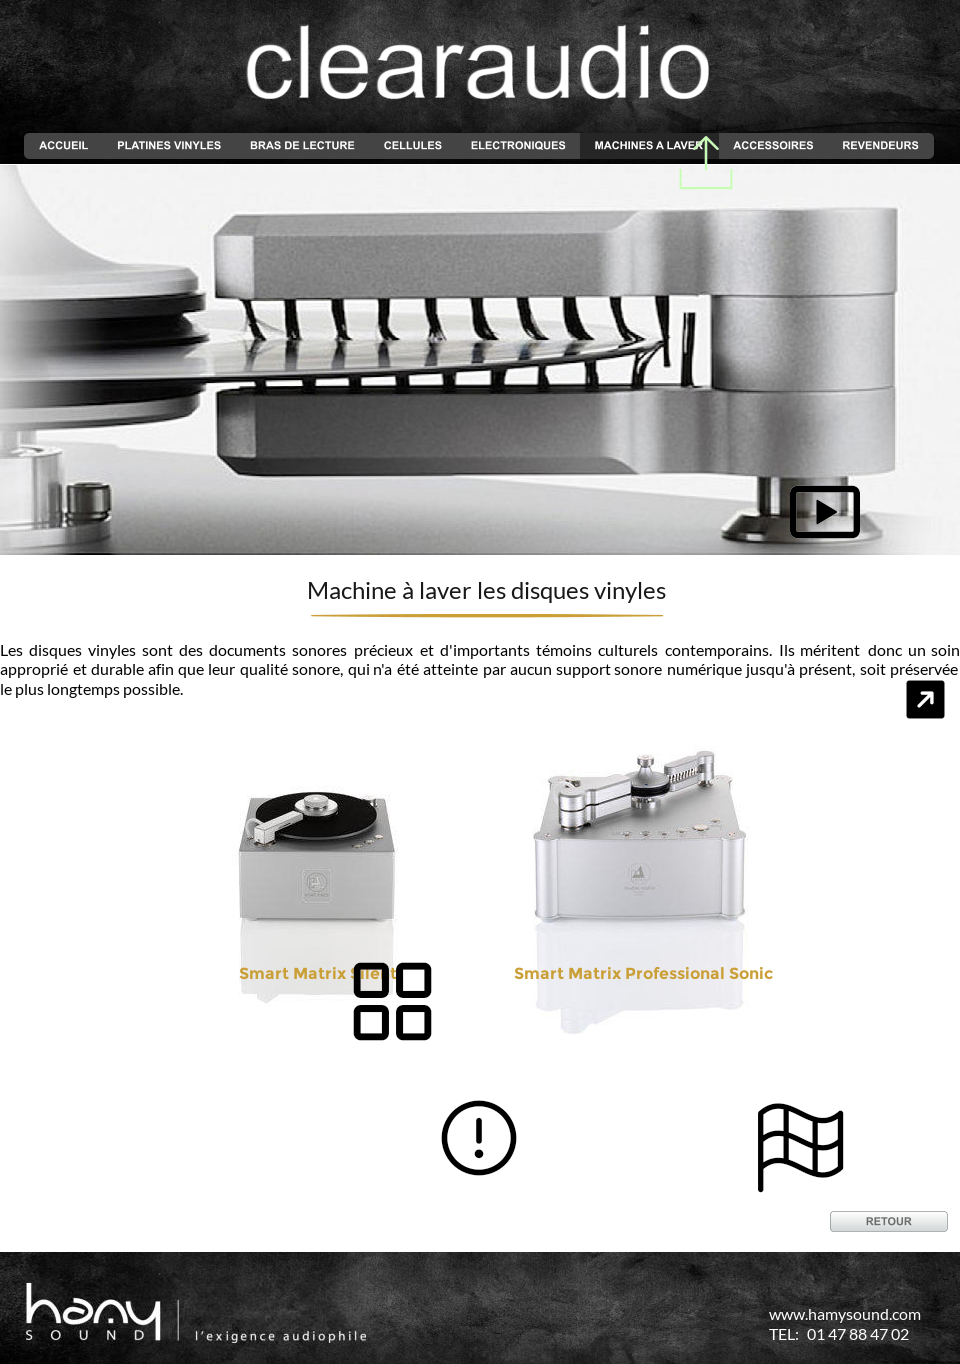 This screenshot has width=960, height=1364. What do you see at coordinates (825, 512) in the screenshot?
I see `play a video` at bounding box center [825, 512].